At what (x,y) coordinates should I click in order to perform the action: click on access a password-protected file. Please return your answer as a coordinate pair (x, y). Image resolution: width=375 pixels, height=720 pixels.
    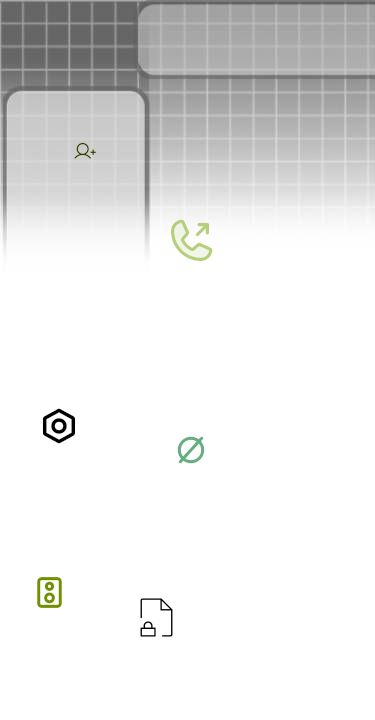
    Looking at the image, I should click on (156, 617).